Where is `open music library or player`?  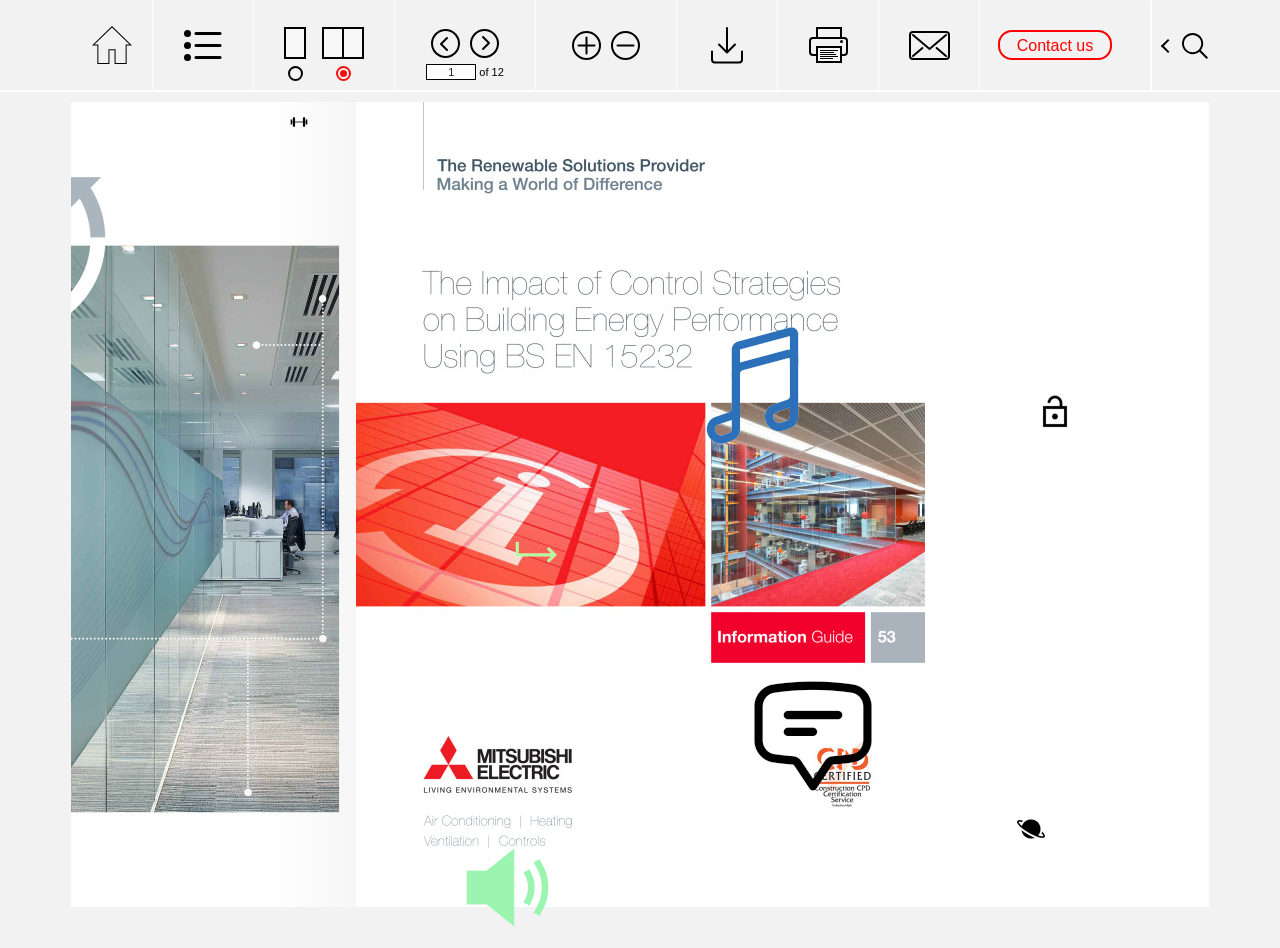
open music library or player is located at coordinates (752, 385).